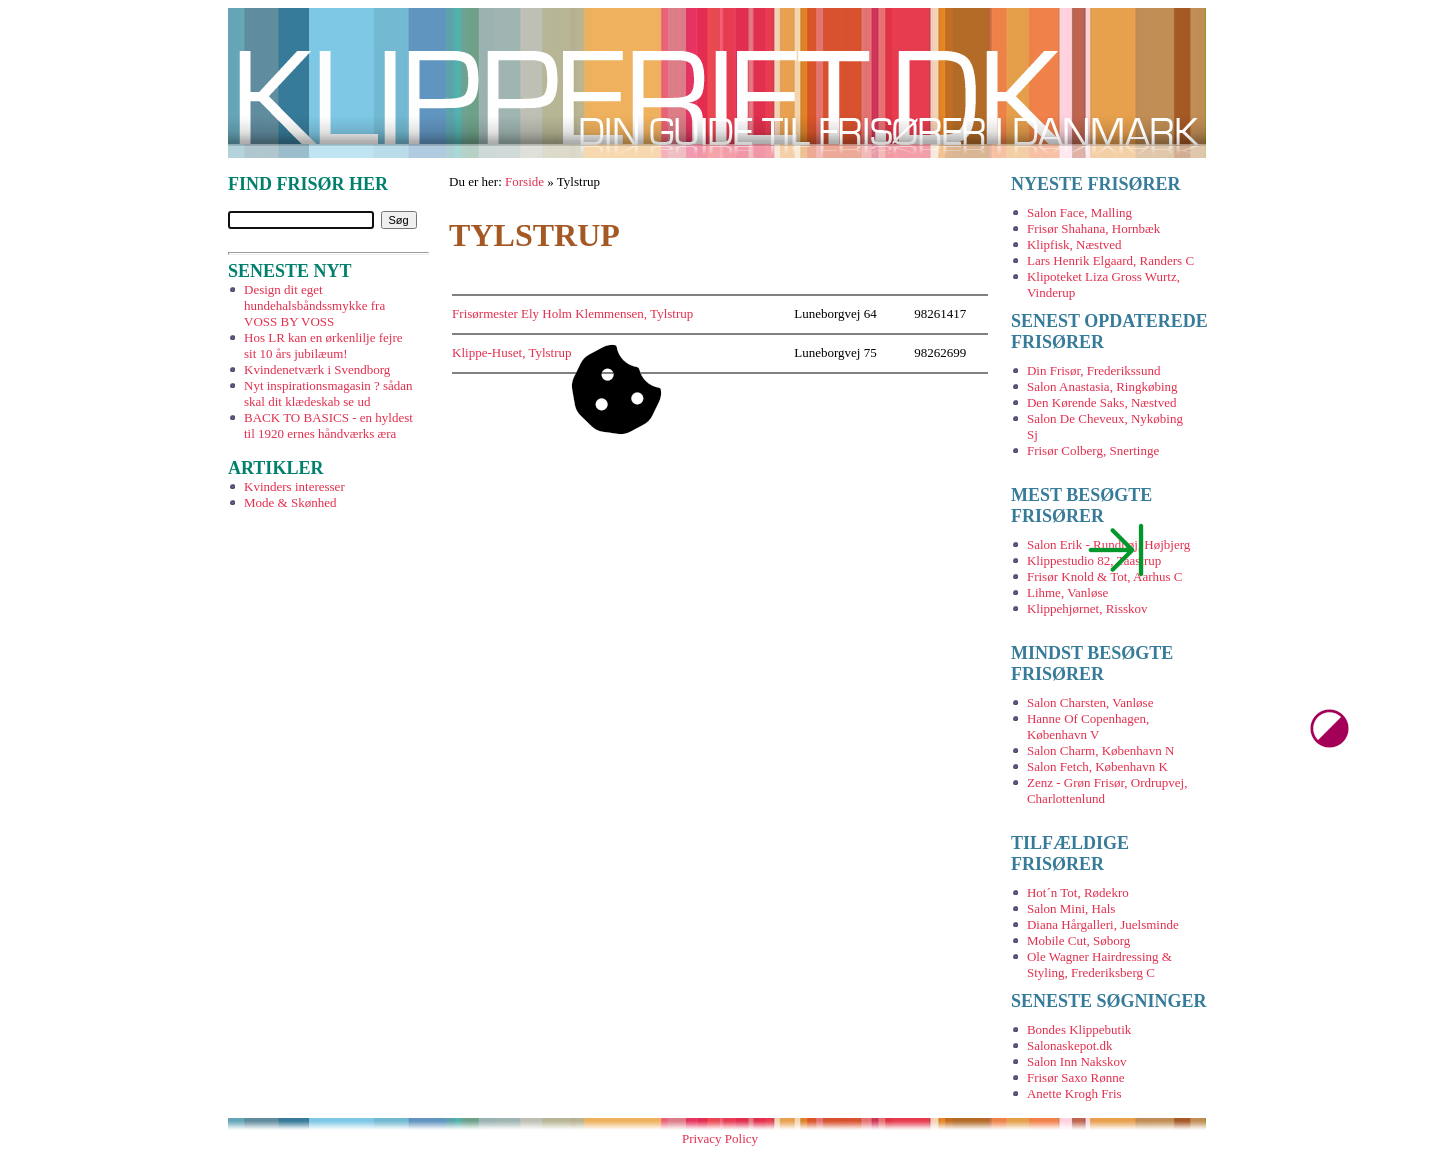 The image size is (1440, 1155). Describe the element at coordinates (1329, 728) in the screenshot. I see `toggle contrast or dark/light mode` at that location.